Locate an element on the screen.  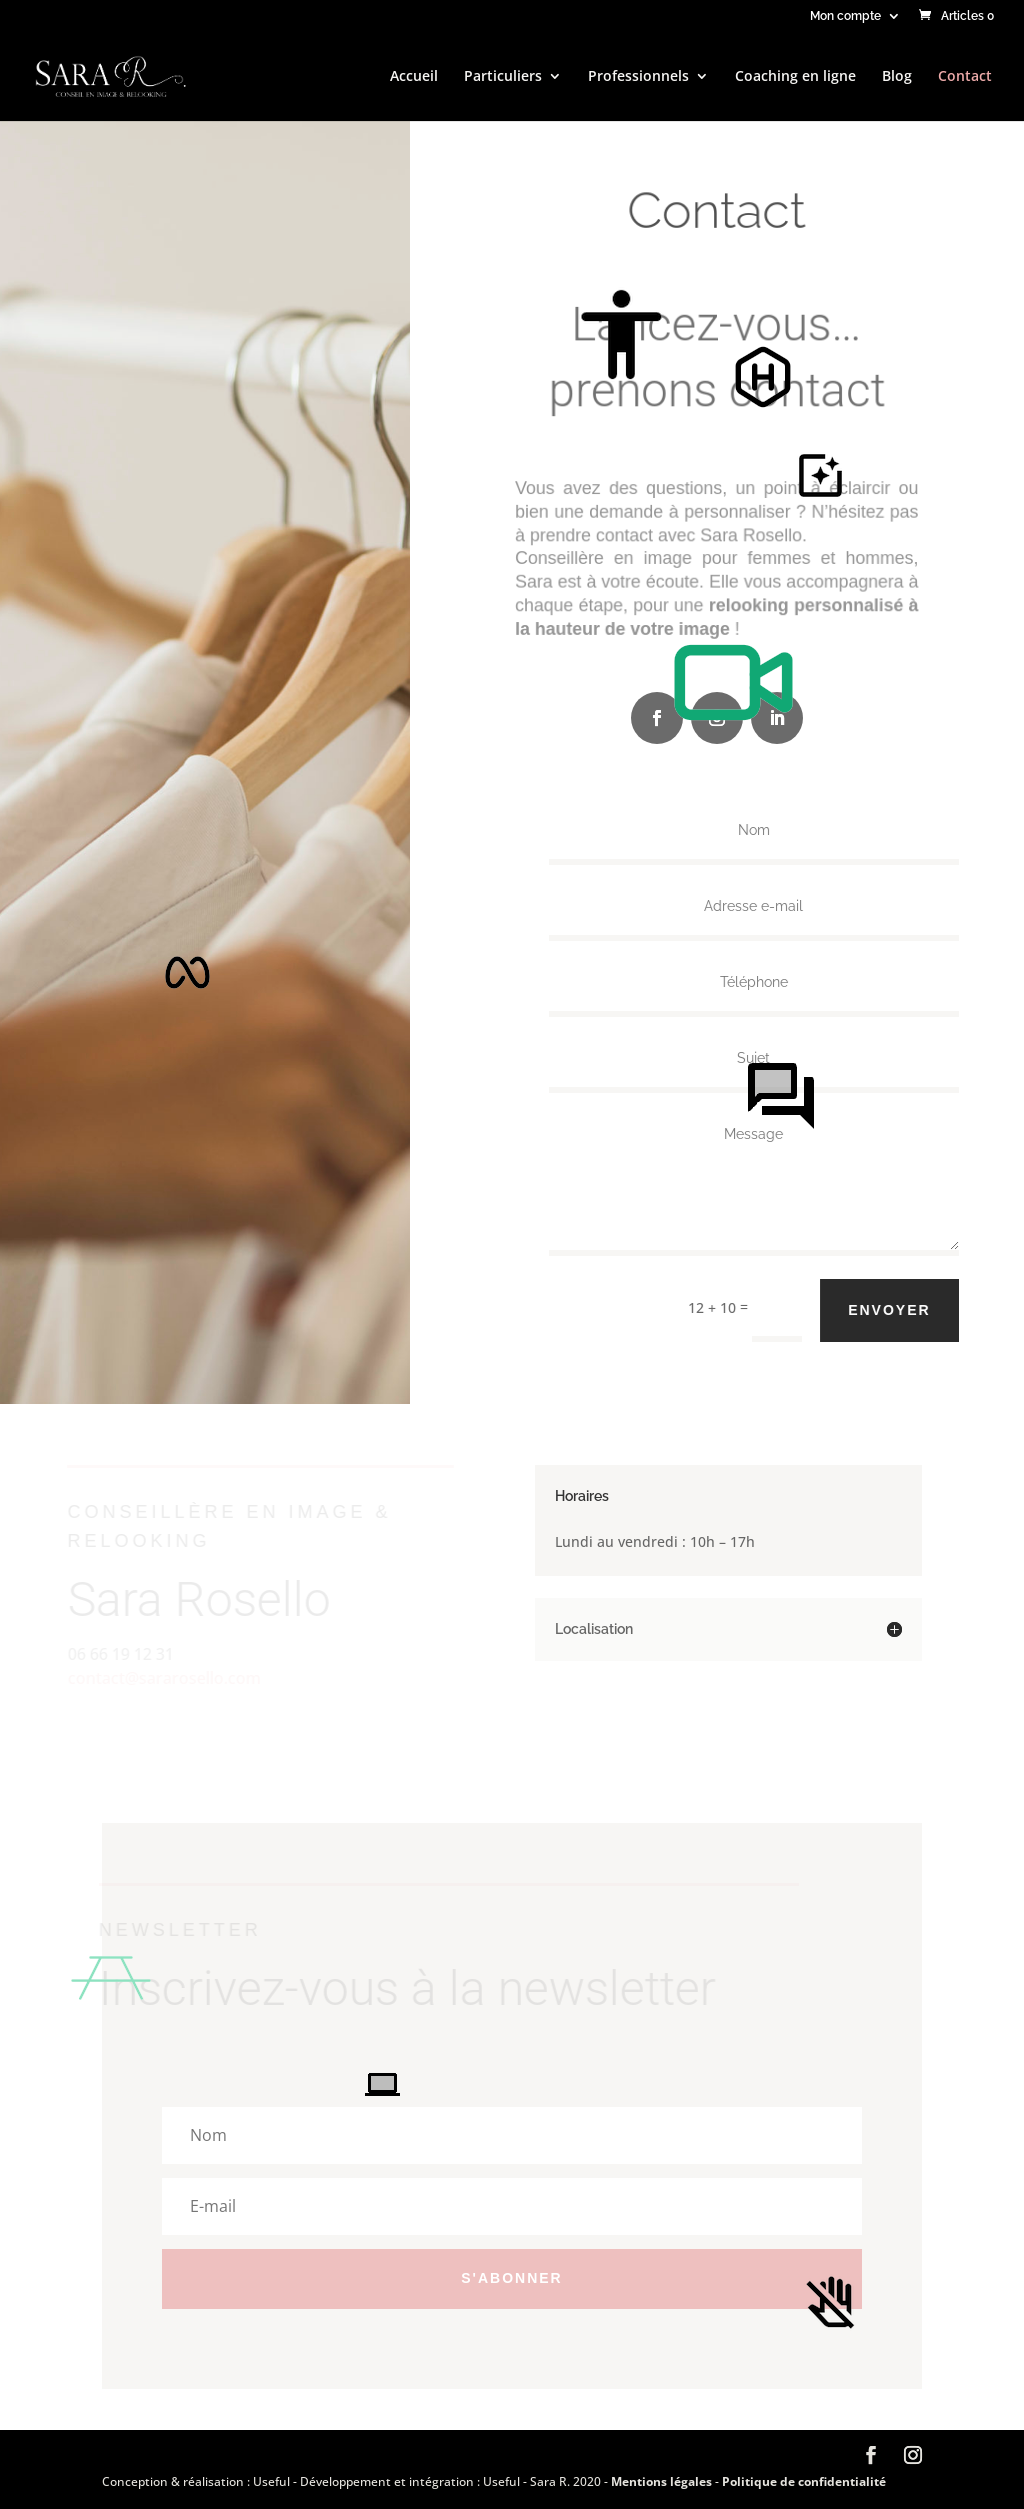
view nearby picnic areas is located at coordinates (111, 1978).